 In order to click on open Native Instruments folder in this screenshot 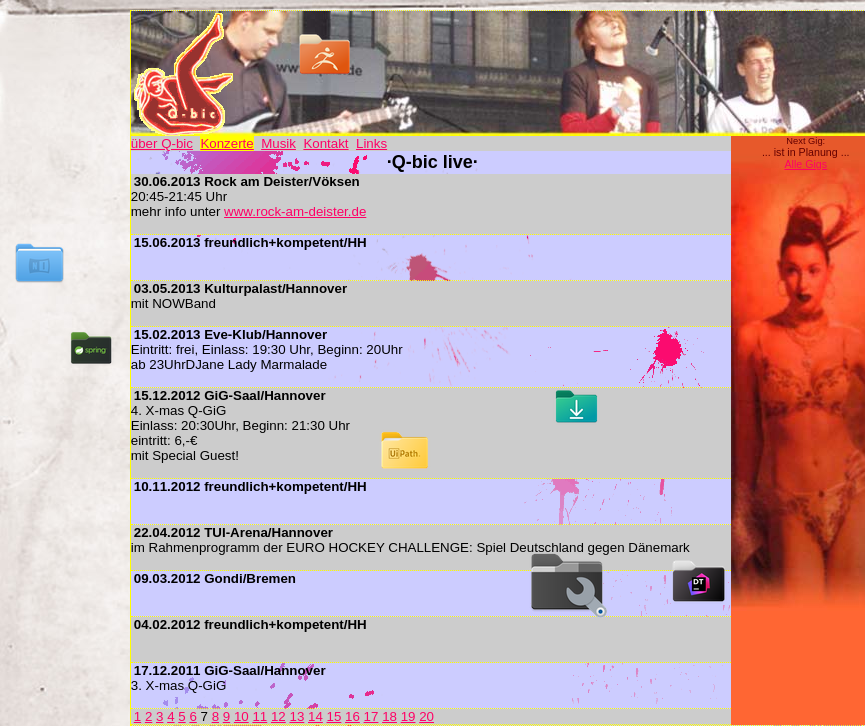, I will do `click(39, 262)`.